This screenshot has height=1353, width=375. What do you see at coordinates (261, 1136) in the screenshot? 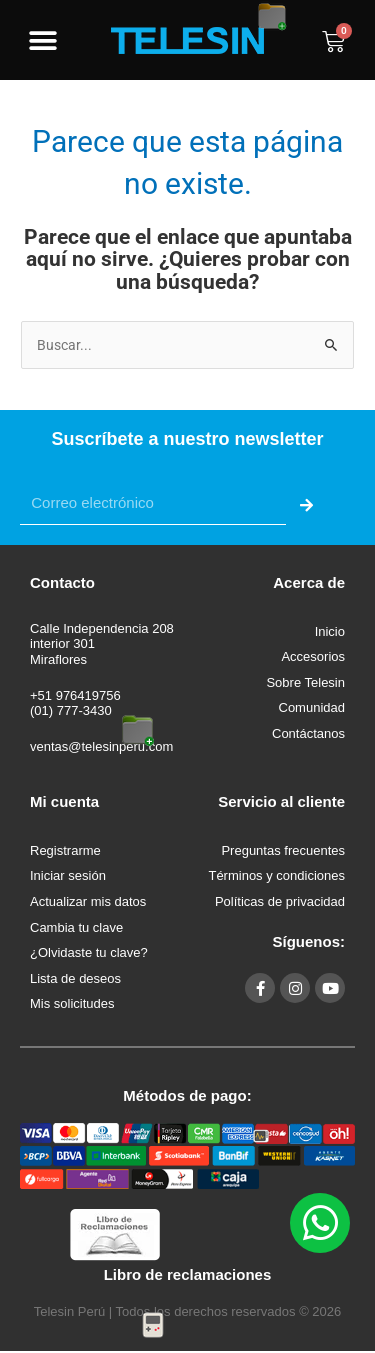
I see `open system monitor application` at bounding box center [261, 1136].